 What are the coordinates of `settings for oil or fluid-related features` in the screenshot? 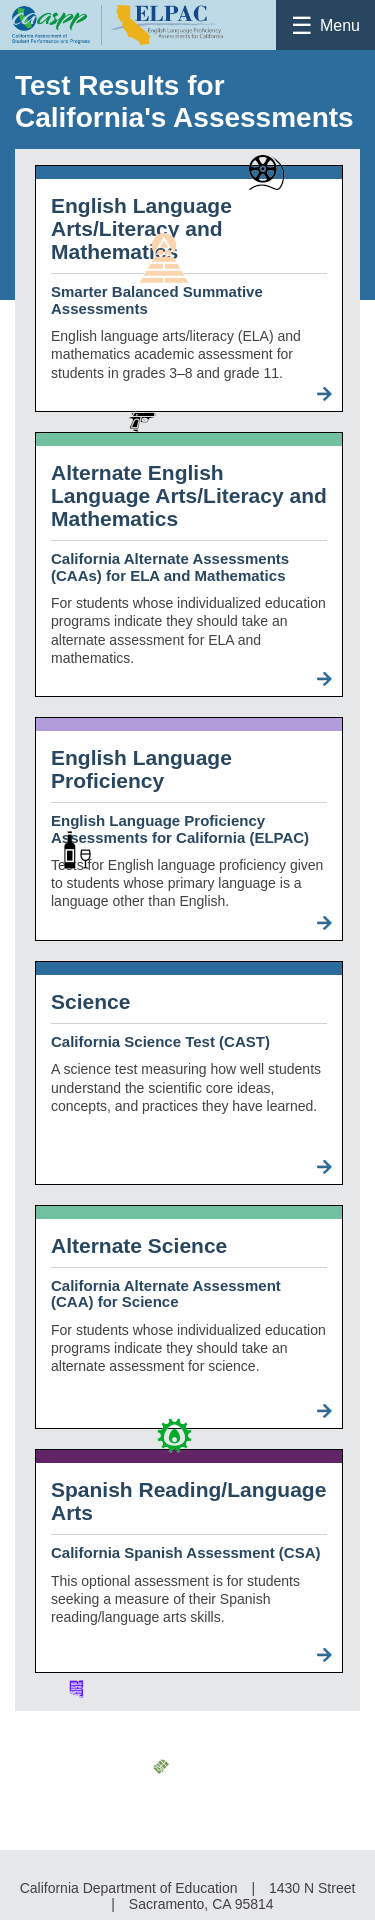 It's located at (174, 1435).